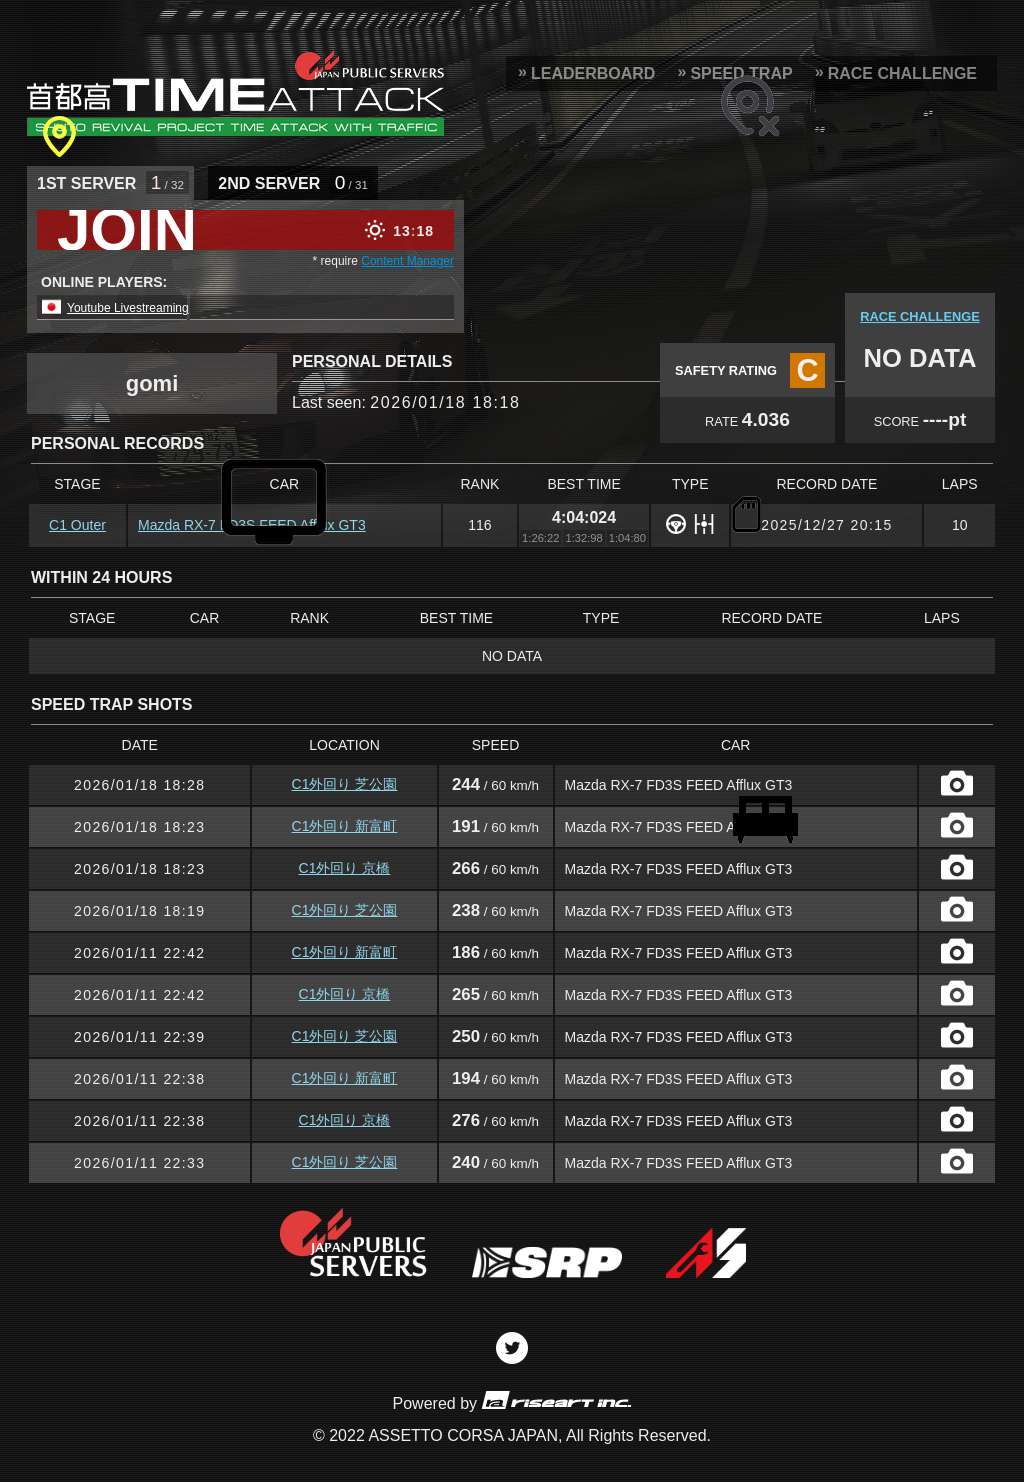 The image size is (1024, 1482). Describe the element at coordinates (59, 136) in the screenshot. I see `view or access a saved location` at that location.